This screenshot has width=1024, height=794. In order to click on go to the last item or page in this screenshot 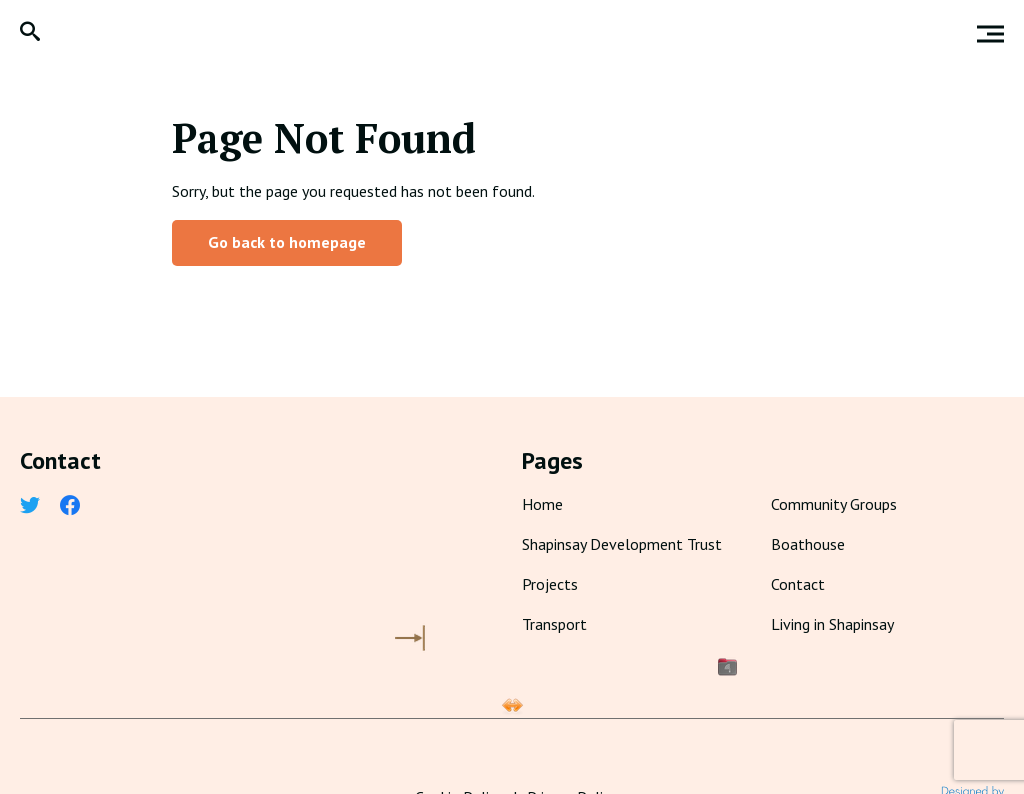, I will do `click(410, 638)`.